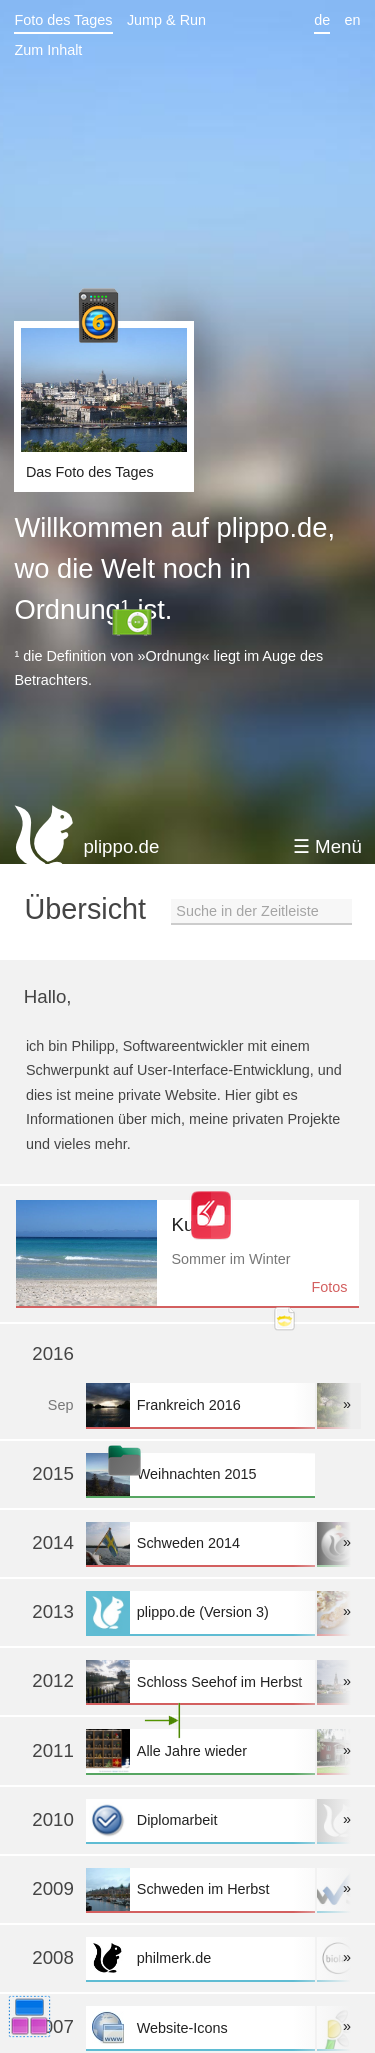  Describe the element at coordinates (124, 1460) in the screenshot. I see `drop files here to move them into this folder` at that location.